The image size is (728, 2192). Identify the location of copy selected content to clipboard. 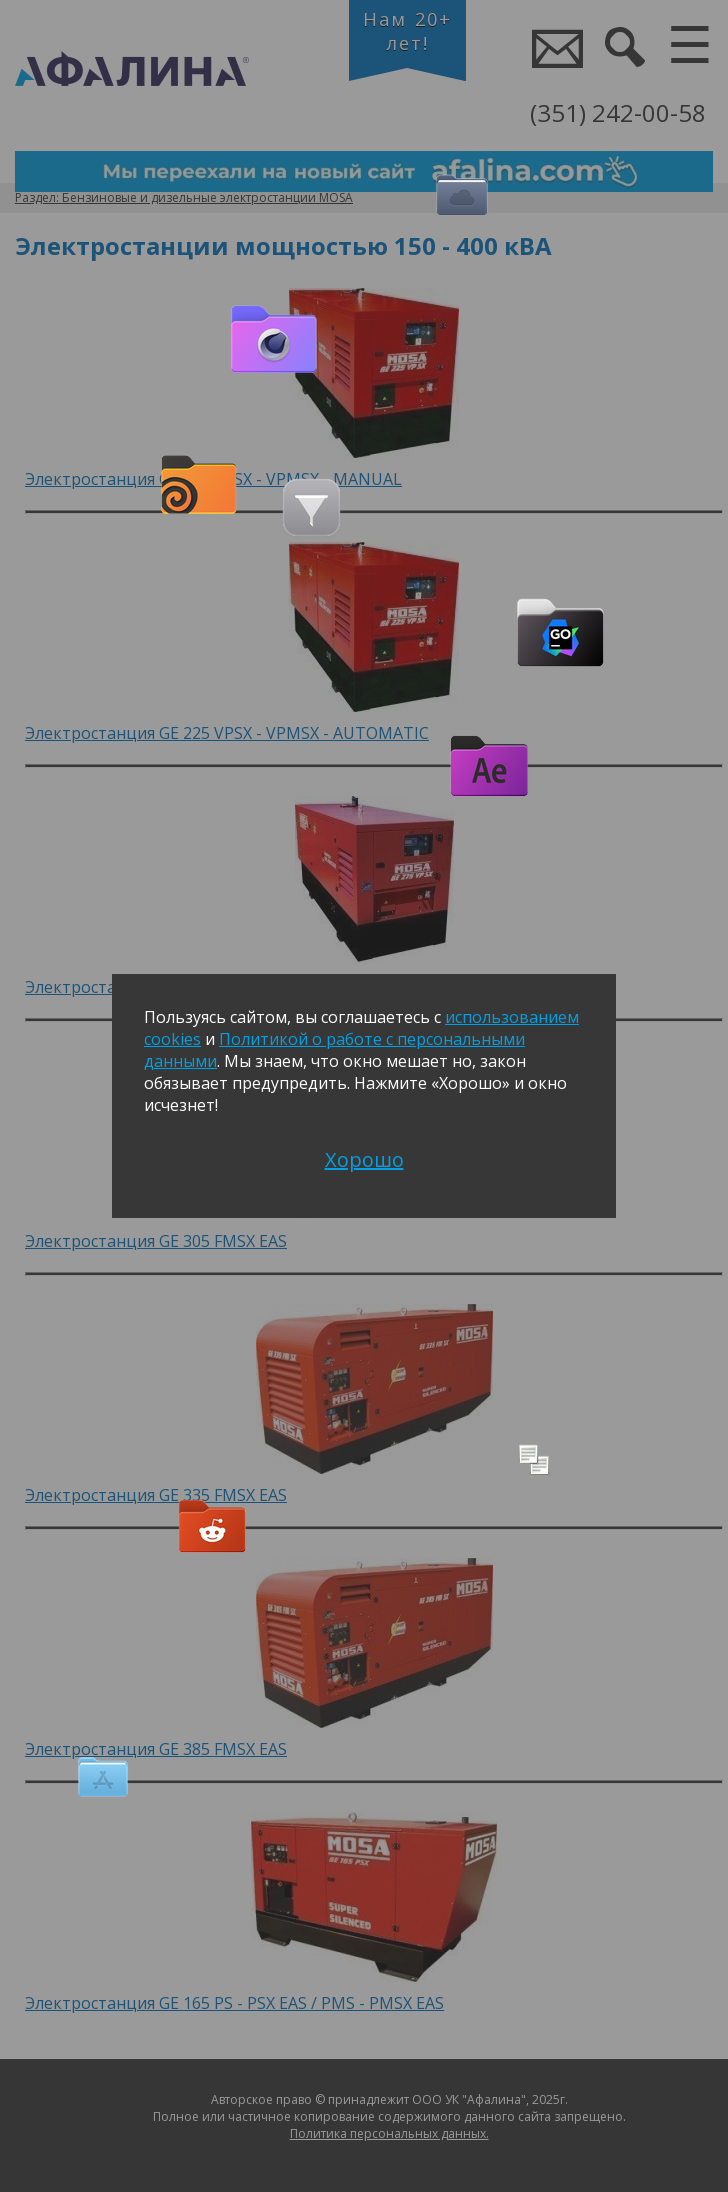
(533, 1458).